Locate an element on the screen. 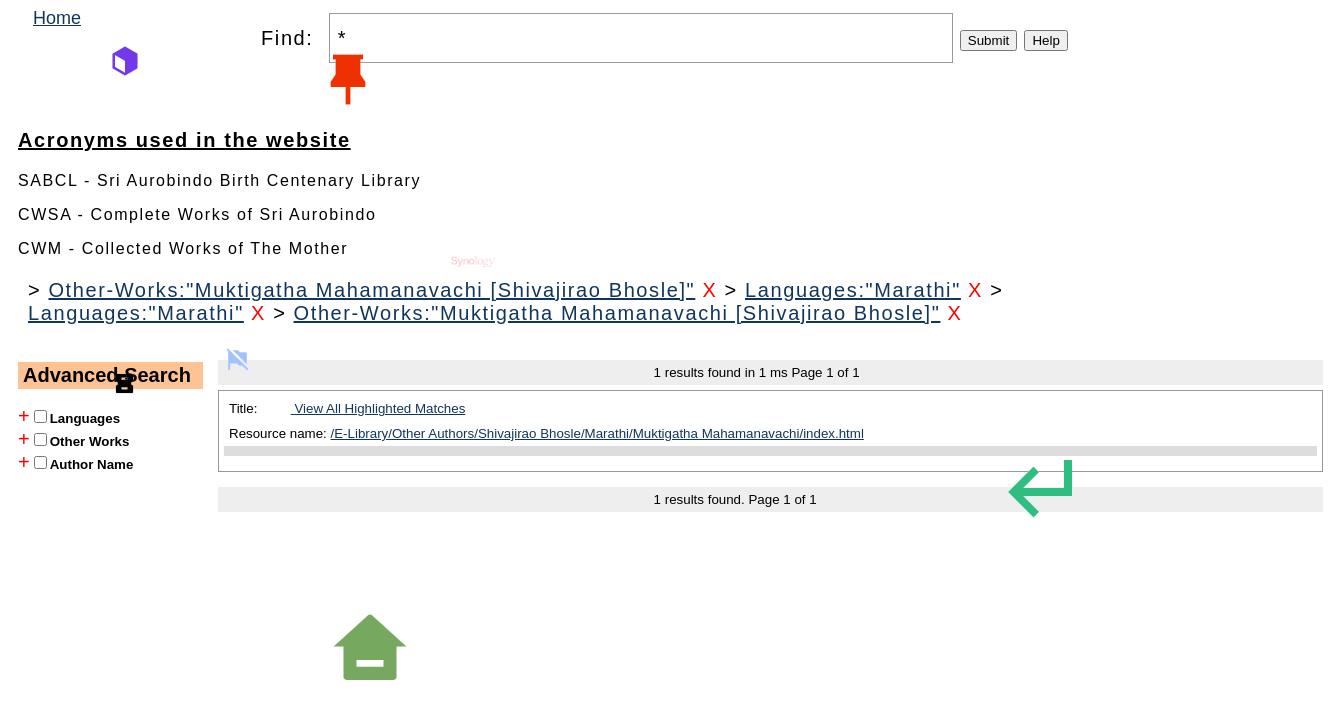 Image resolution: width=1336 pixels, height=720 pixels. open 3D modeling or design tools is located at coordinates (125, 61).